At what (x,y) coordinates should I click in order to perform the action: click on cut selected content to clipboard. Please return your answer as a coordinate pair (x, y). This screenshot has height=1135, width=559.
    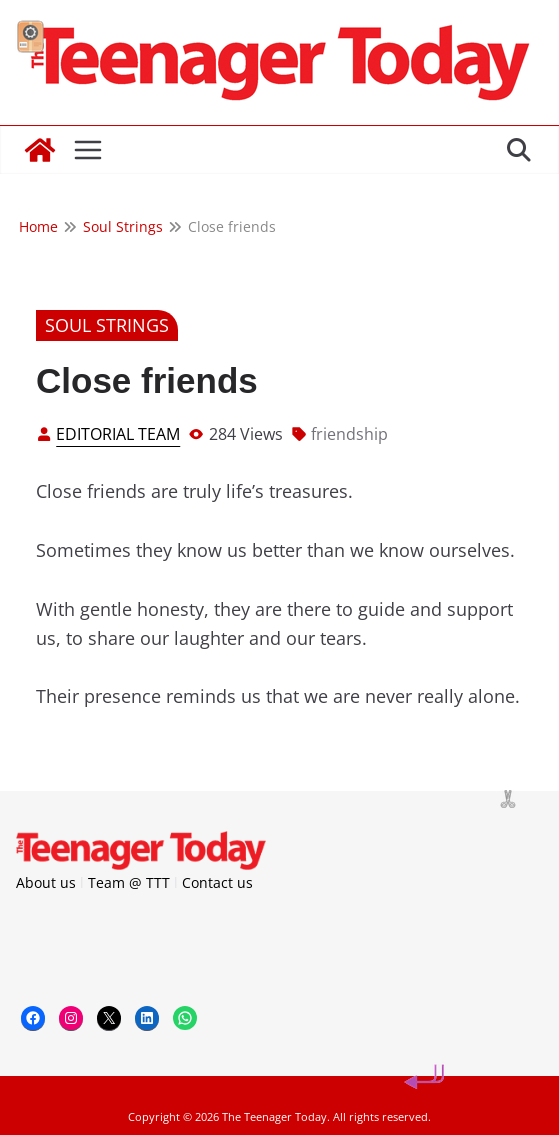
    Looking at the image, I should click on (508, 799).